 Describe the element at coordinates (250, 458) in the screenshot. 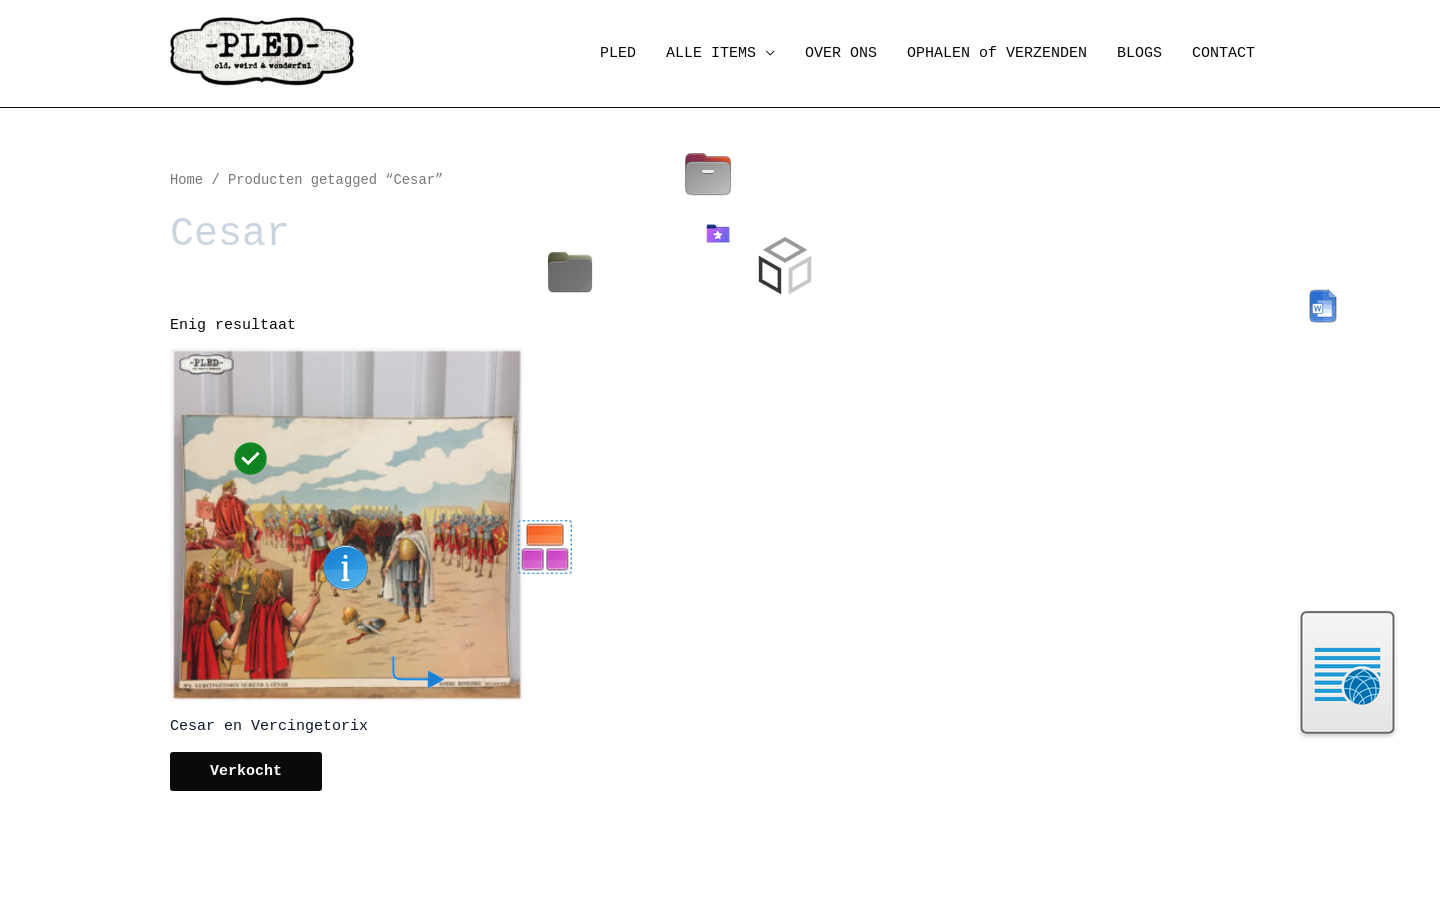

I see `confirm or approve an action` at that location.